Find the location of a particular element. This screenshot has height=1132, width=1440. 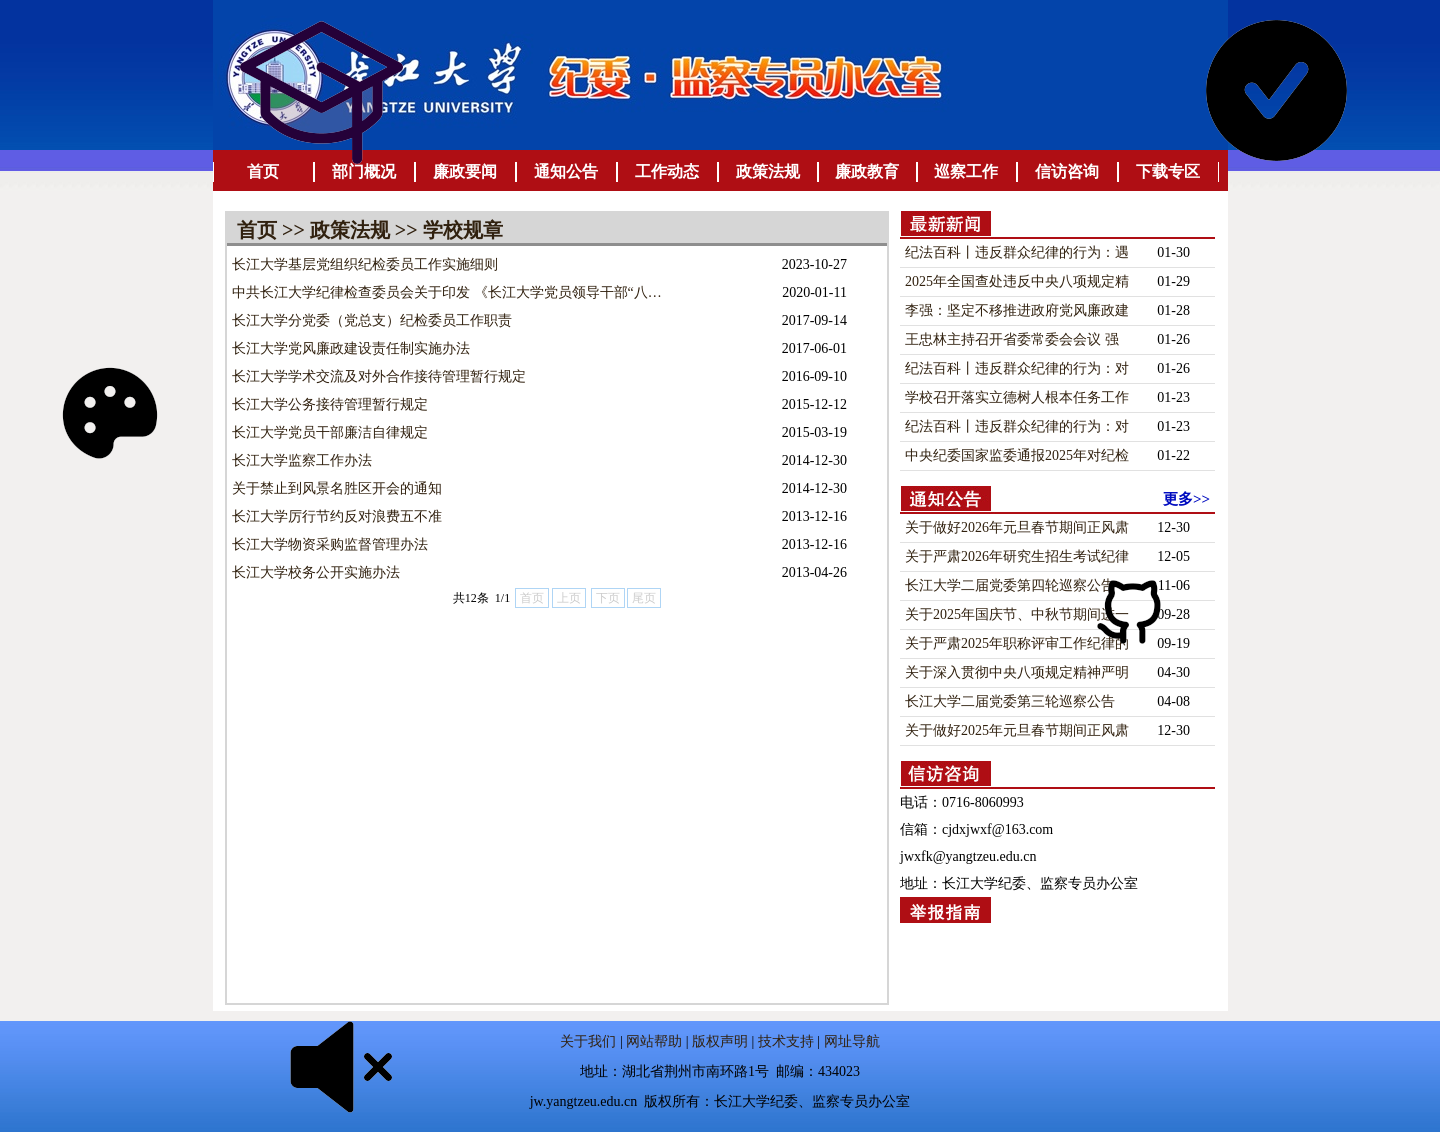

view project on github is located at coordinates (1129, 612).